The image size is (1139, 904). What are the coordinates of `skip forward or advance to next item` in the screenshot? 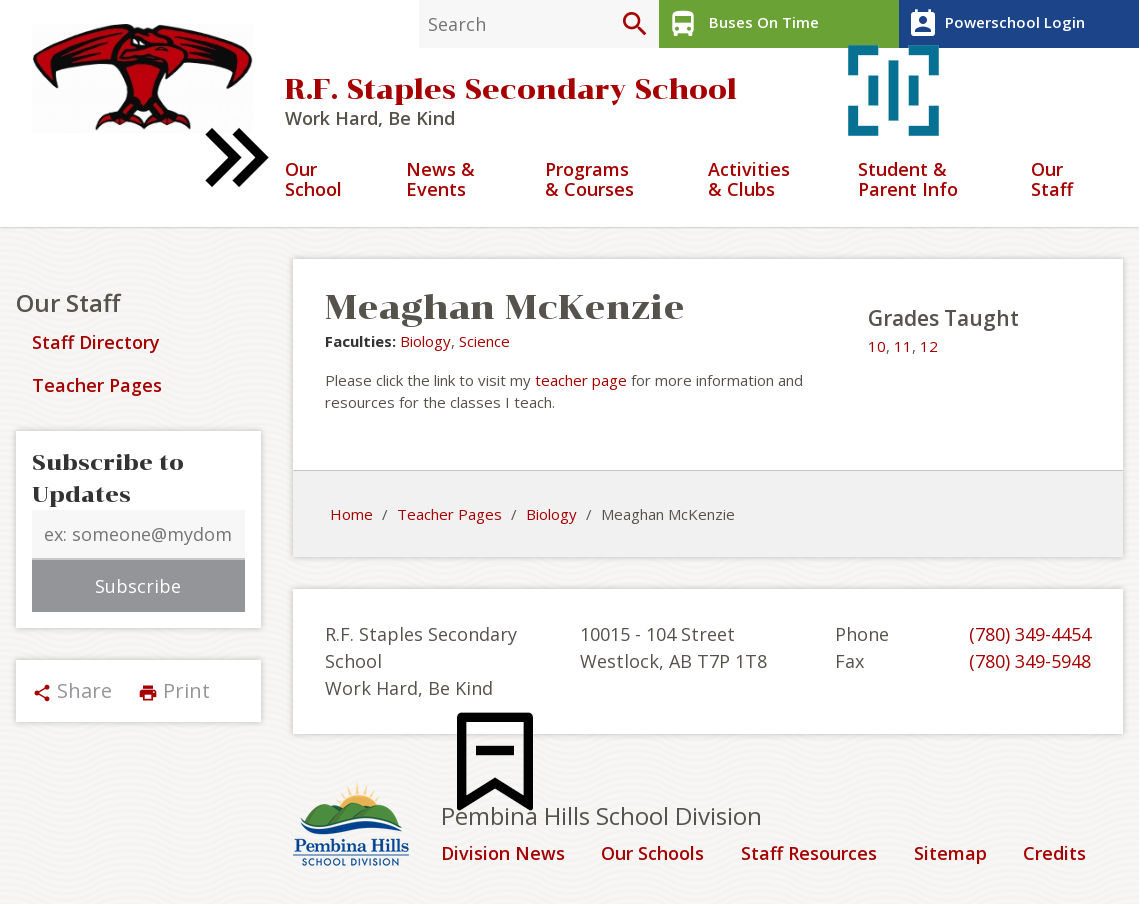 It's located at (234, 157).